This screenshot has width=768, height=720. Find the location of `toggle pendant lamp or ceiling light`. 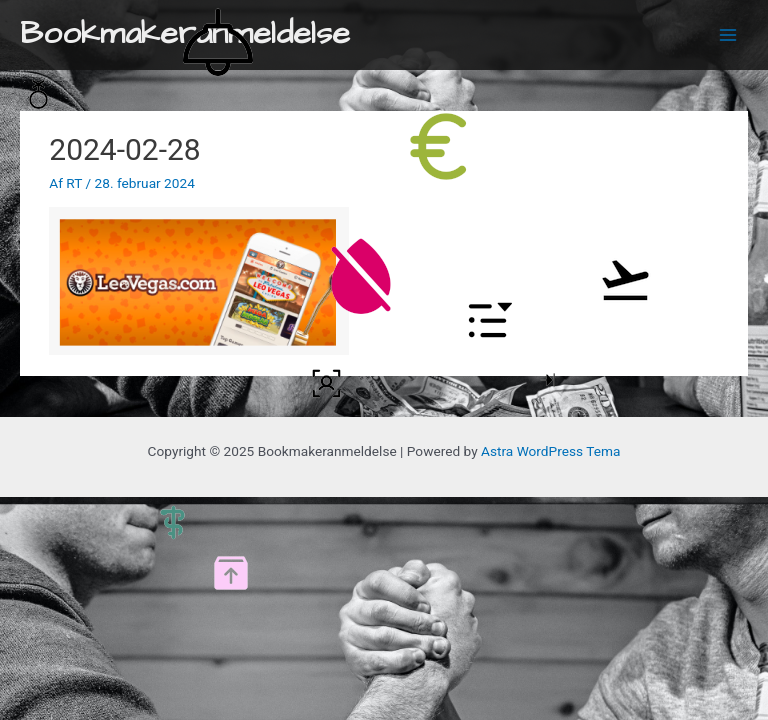

toggle pendant lamp or ceiling light is located at coordinates (218, 46).